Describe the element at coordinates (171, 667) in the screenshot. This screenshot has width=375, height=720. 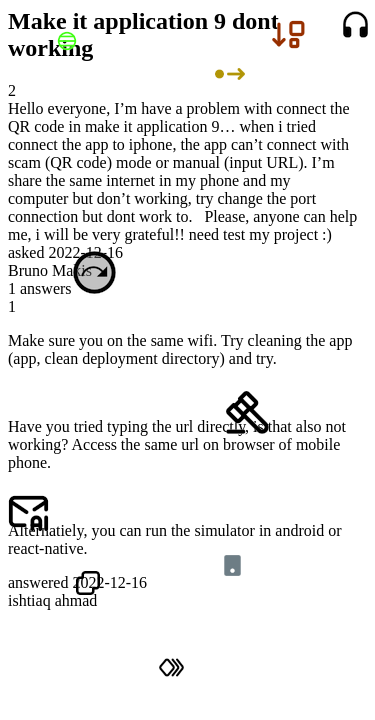
I see `access keyframe animation controls` at that location.